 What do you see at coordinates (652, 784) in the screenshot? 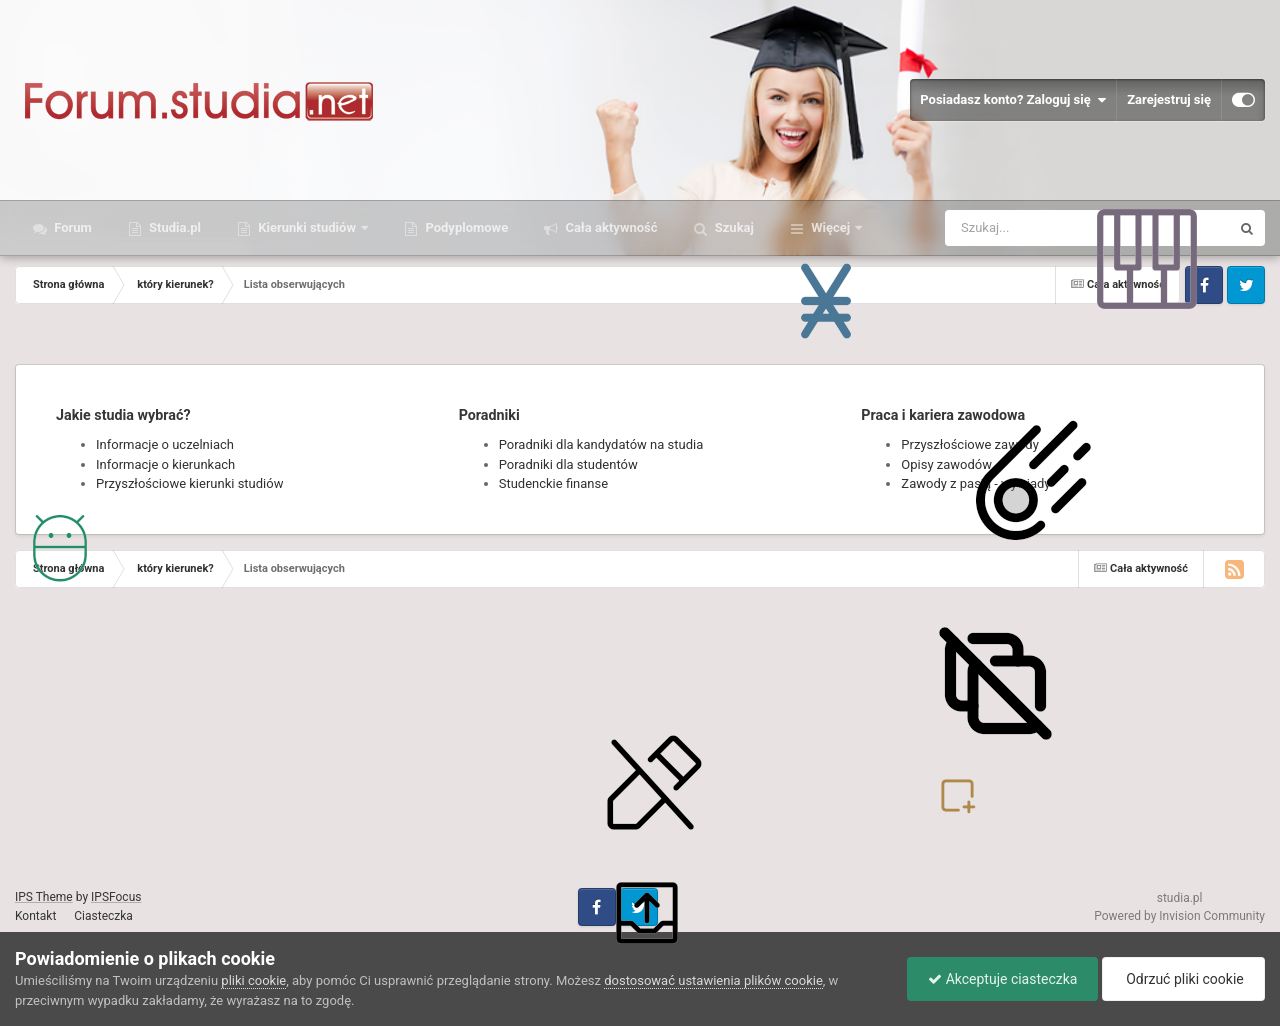
I see `editing is disabled` at bounding box center [652, 784].